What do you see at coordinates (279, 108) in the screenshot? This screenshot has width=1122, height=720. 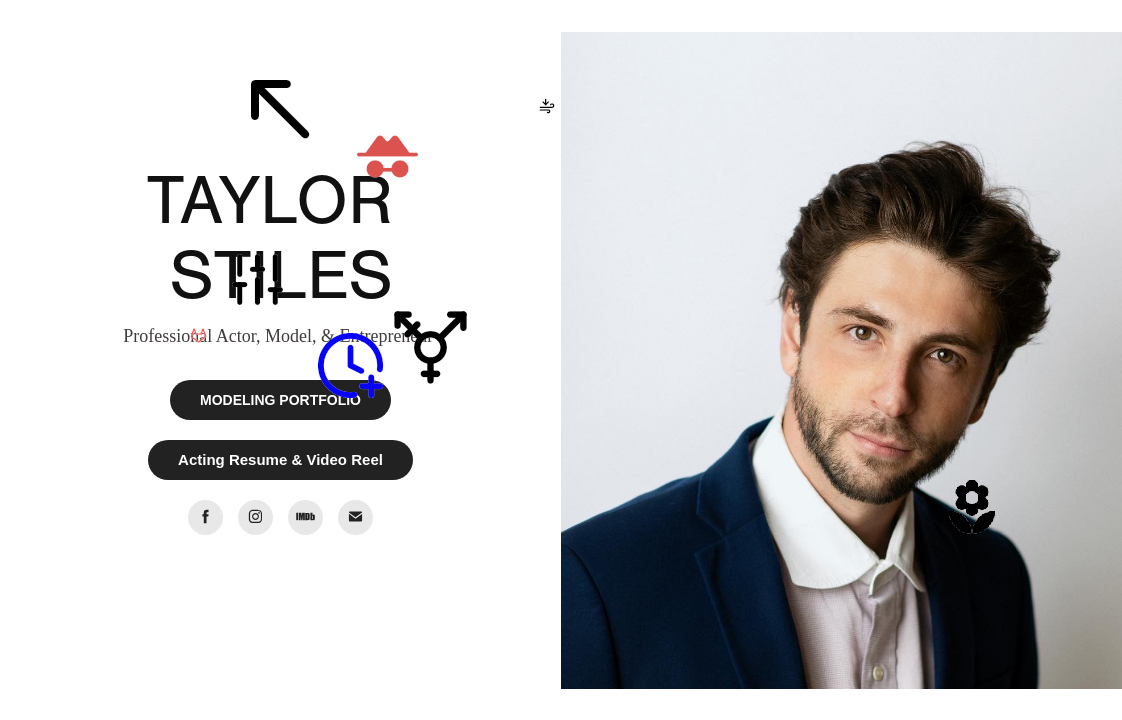 I see `navigate to the northwest direction` at bounding box center [279, 108].